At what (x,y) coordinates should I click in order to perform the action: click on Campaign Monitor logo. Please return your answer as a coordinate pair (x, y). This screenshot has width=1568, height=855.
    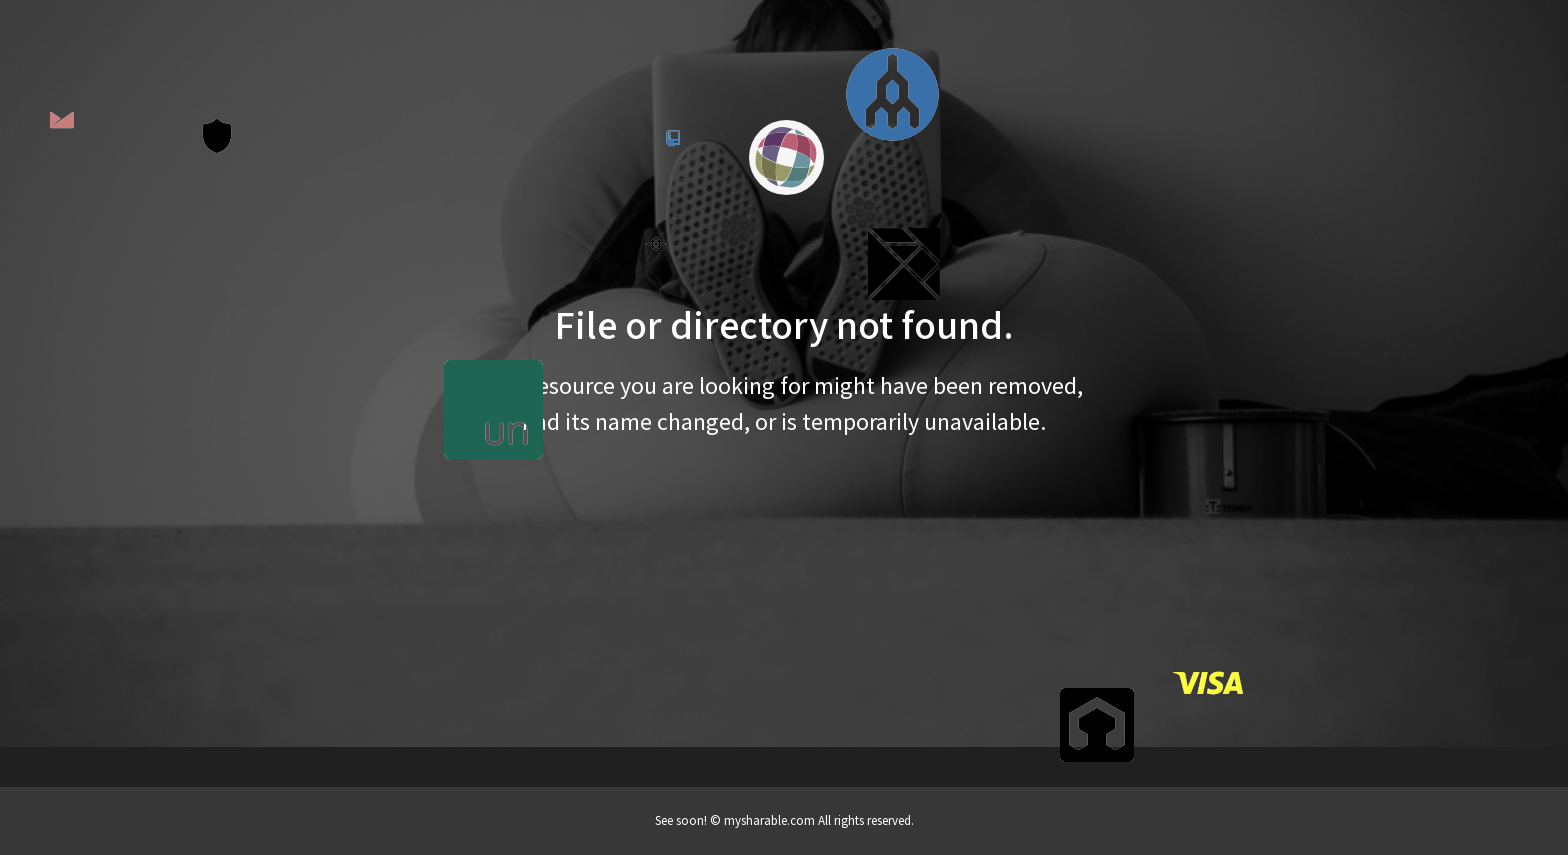
    Looking at the image, I should click on (62, 120).